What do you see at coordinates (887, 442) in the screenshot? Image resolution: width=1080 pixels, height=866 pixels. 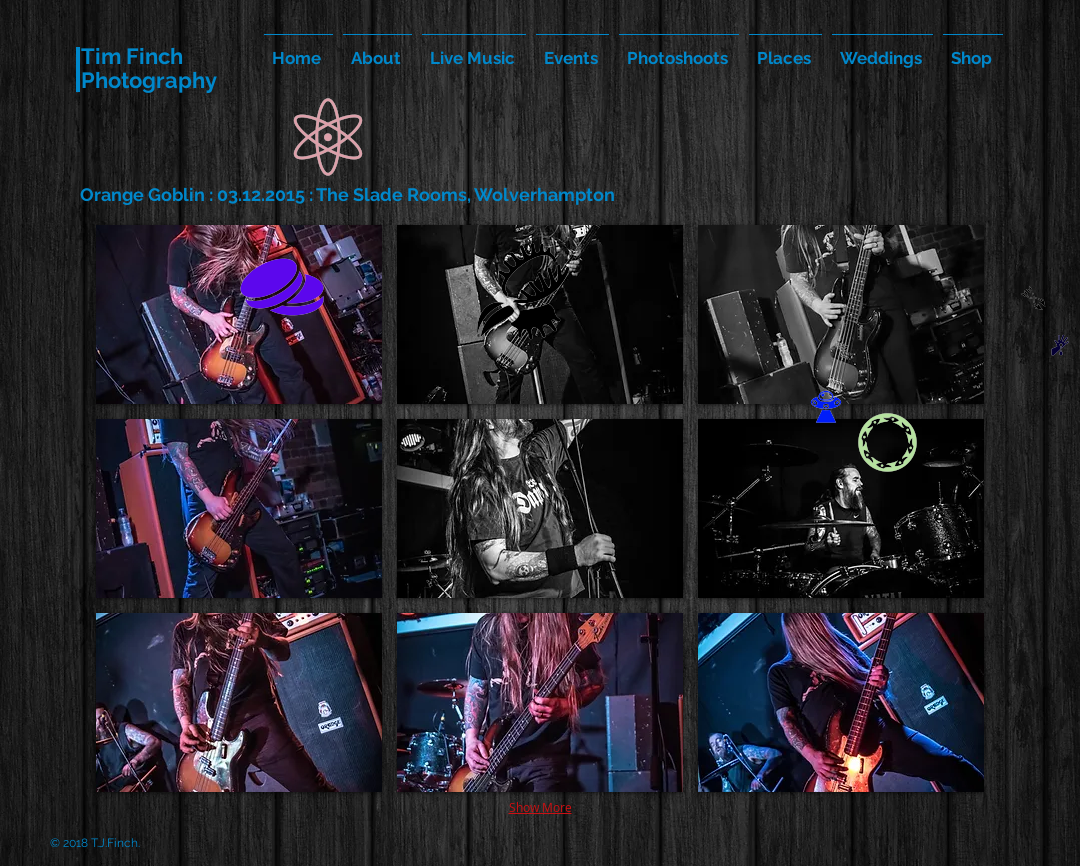 I see `select chakram as your weapon` at bounding box center [887, 442].